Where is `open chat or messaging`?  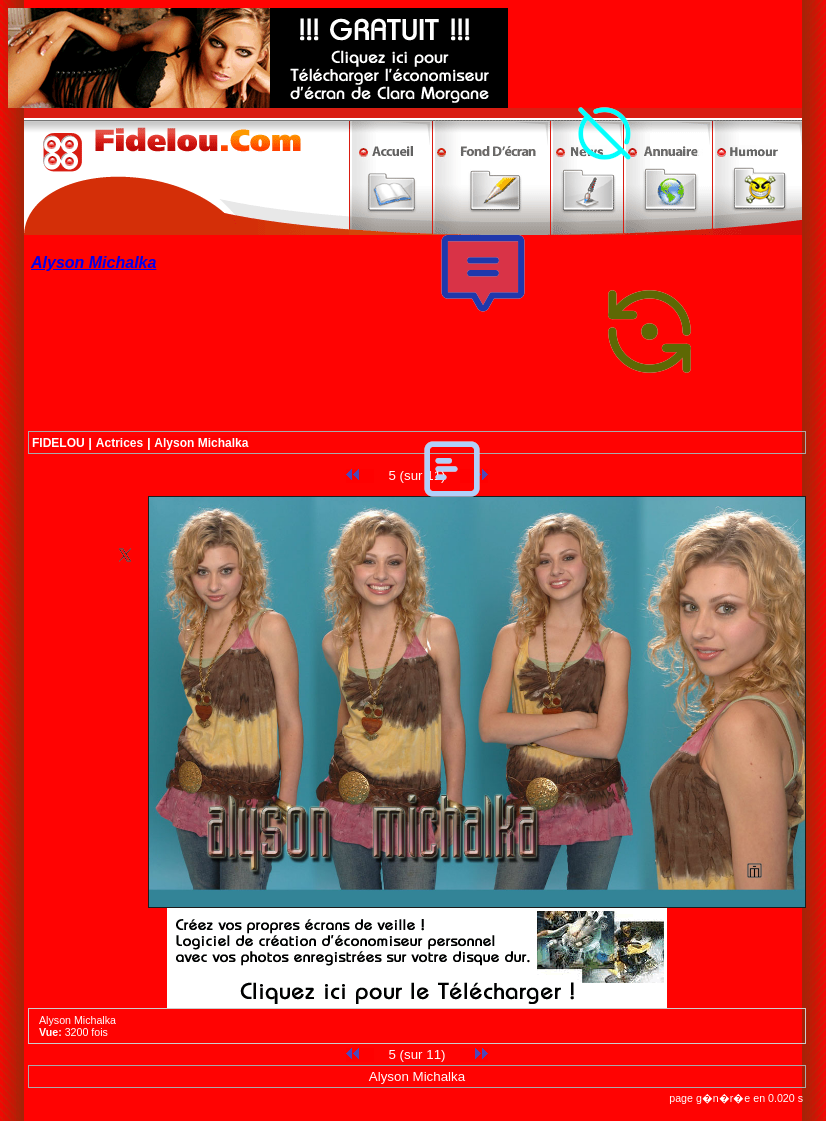 open chat or messaging is located at coordinates (483, 270).